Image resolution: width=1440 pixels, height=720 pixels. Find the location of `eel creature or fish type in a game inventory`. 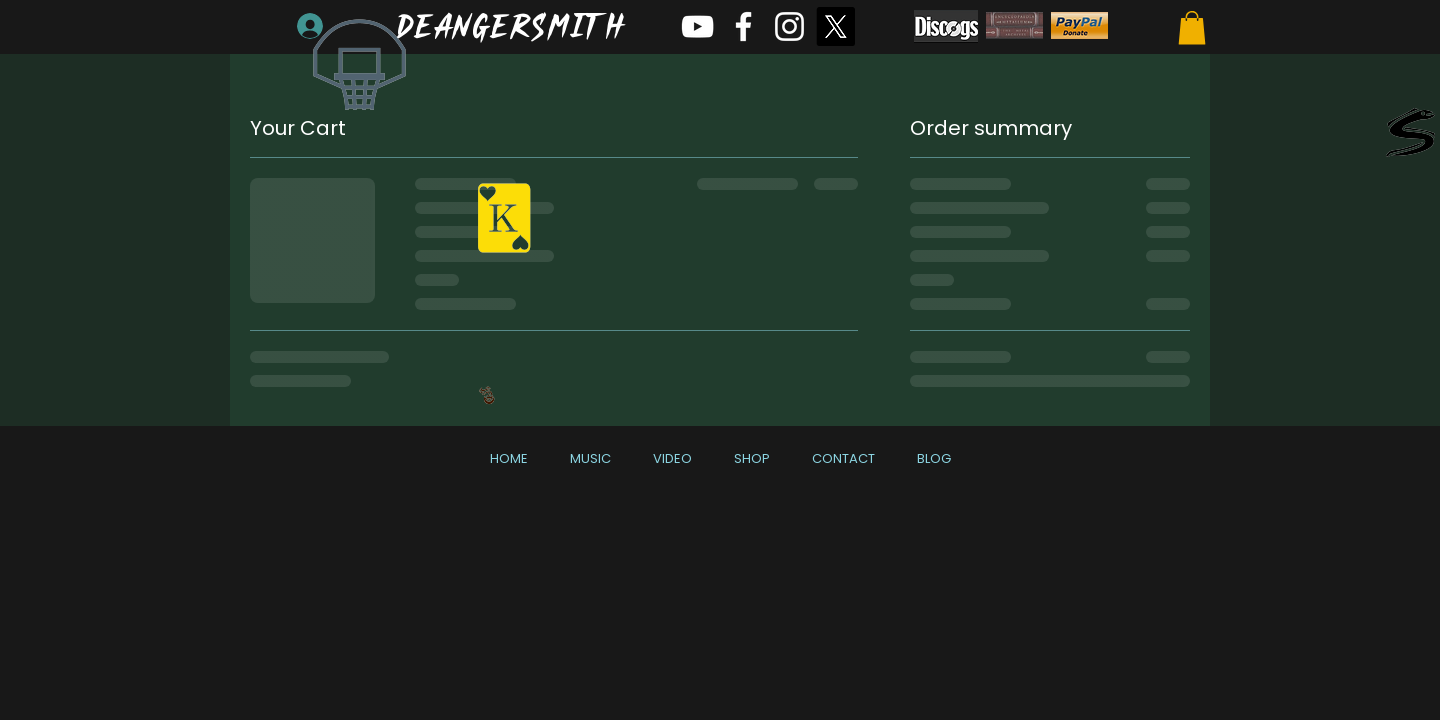

eel creature or fish type in a game inventory is located at coordinates (1410, 132).